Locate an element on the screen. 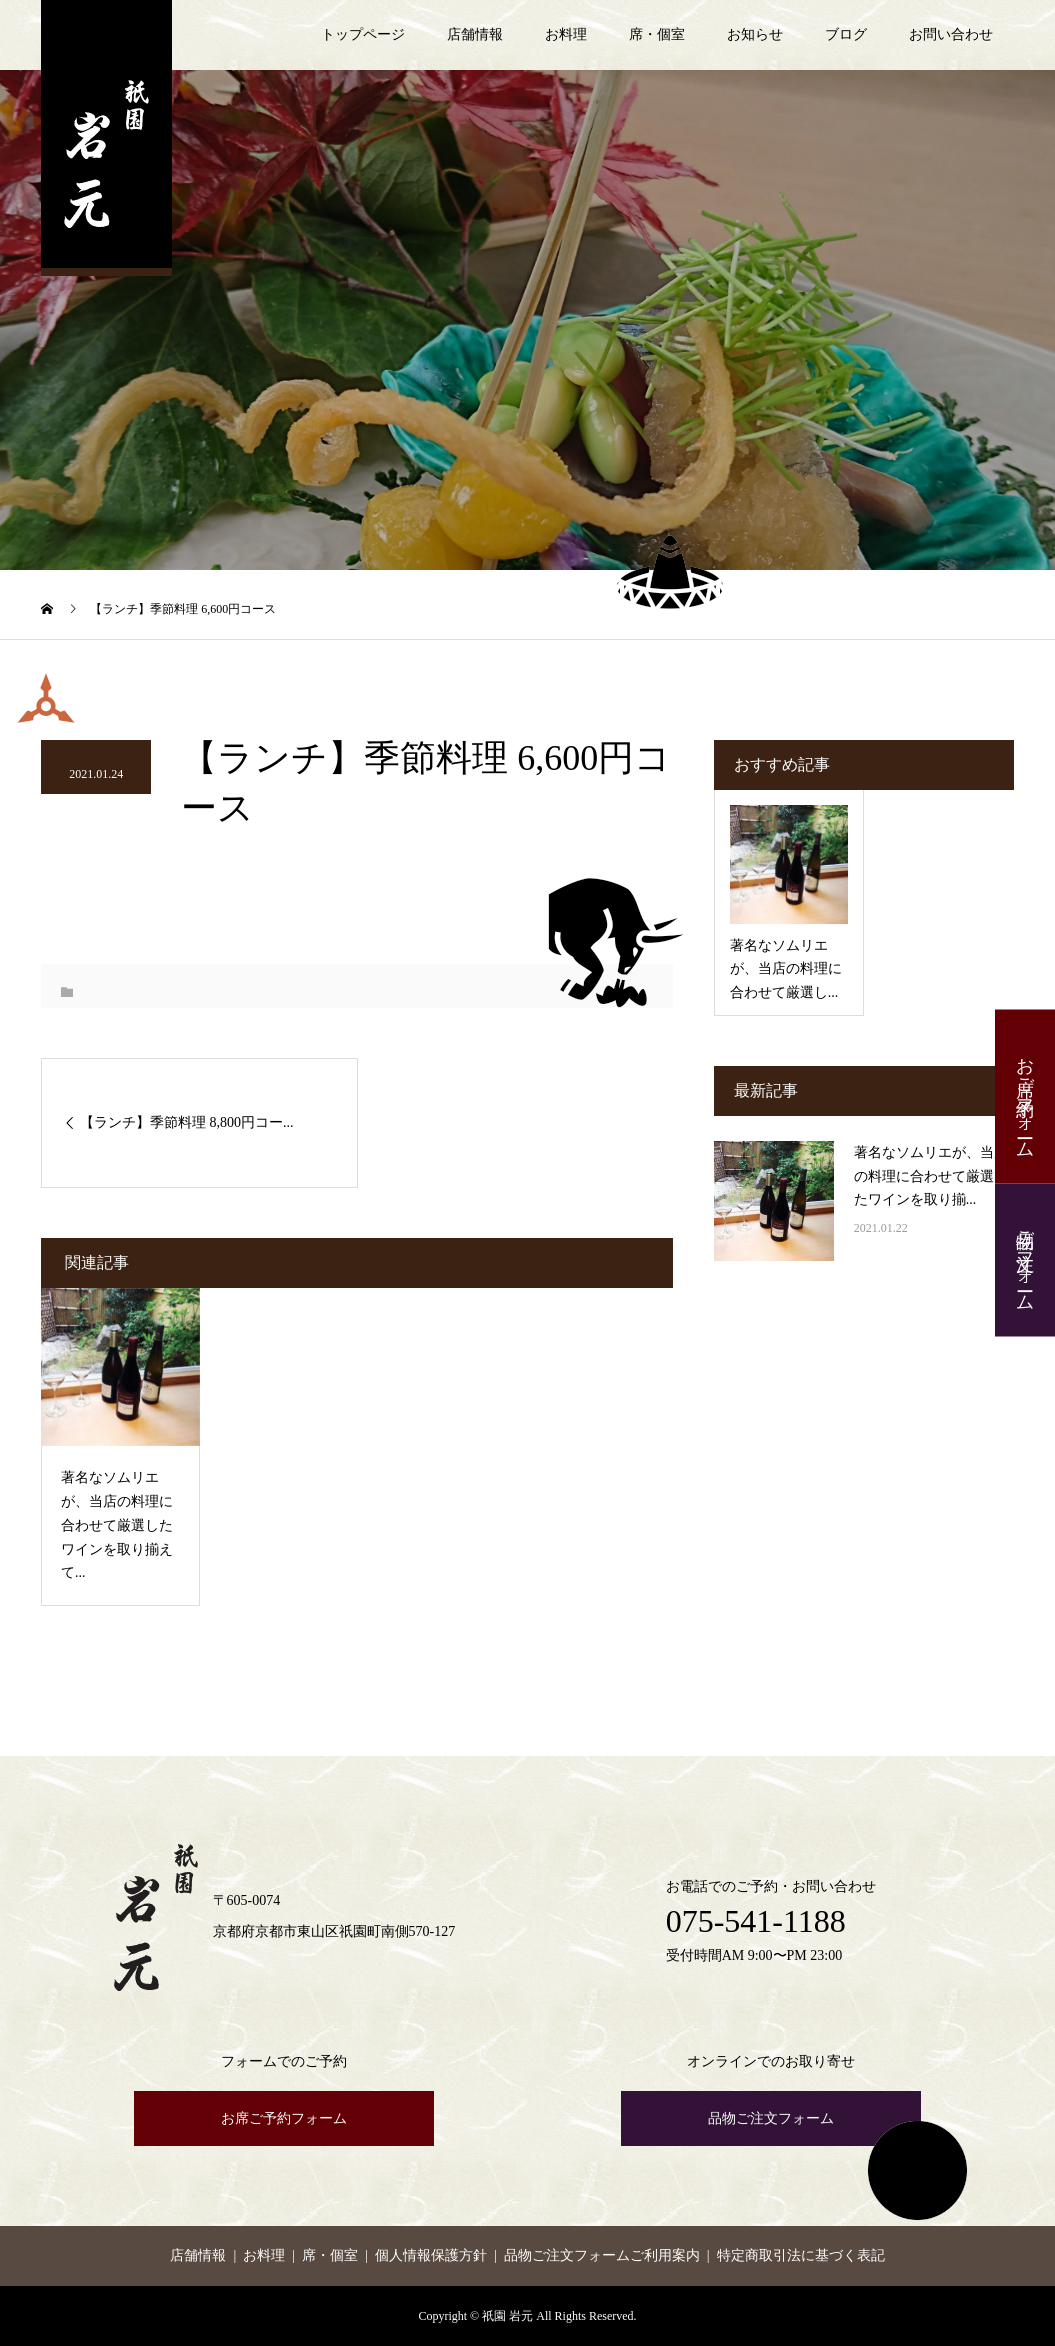 The width and height of the screenshot is (1055, 2346). unselected or inactive status indicator is located at coordinates (917, 2170).